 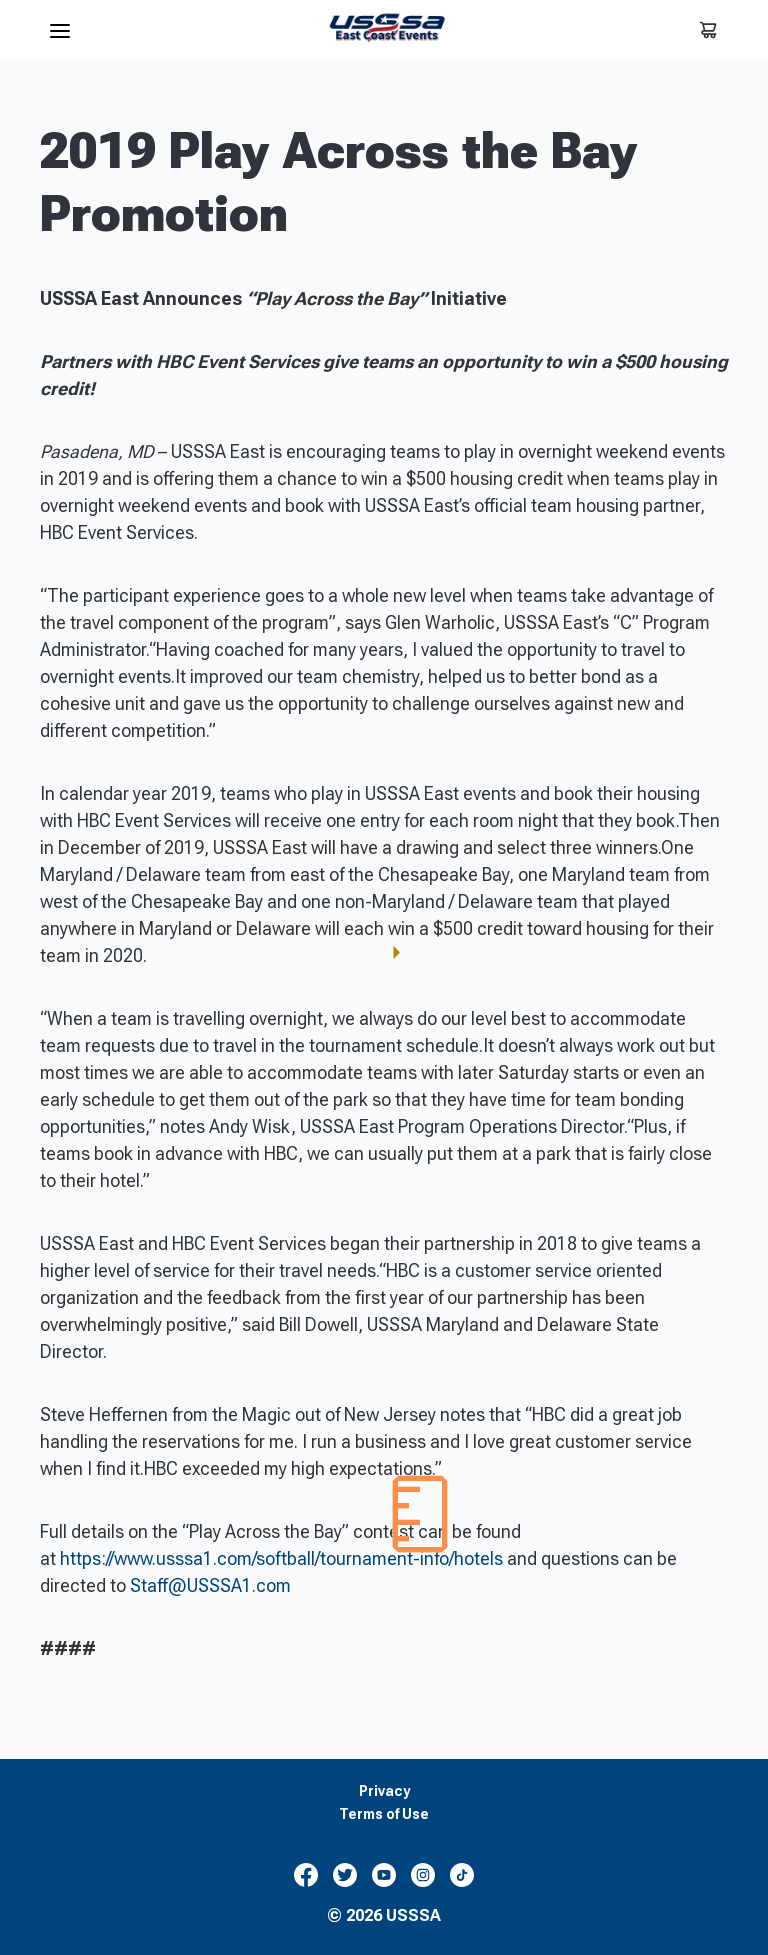 What do you see at coordinates (396, 952) in the screenshot?
I see `play media or start playback` at bounding box center [396, 952].